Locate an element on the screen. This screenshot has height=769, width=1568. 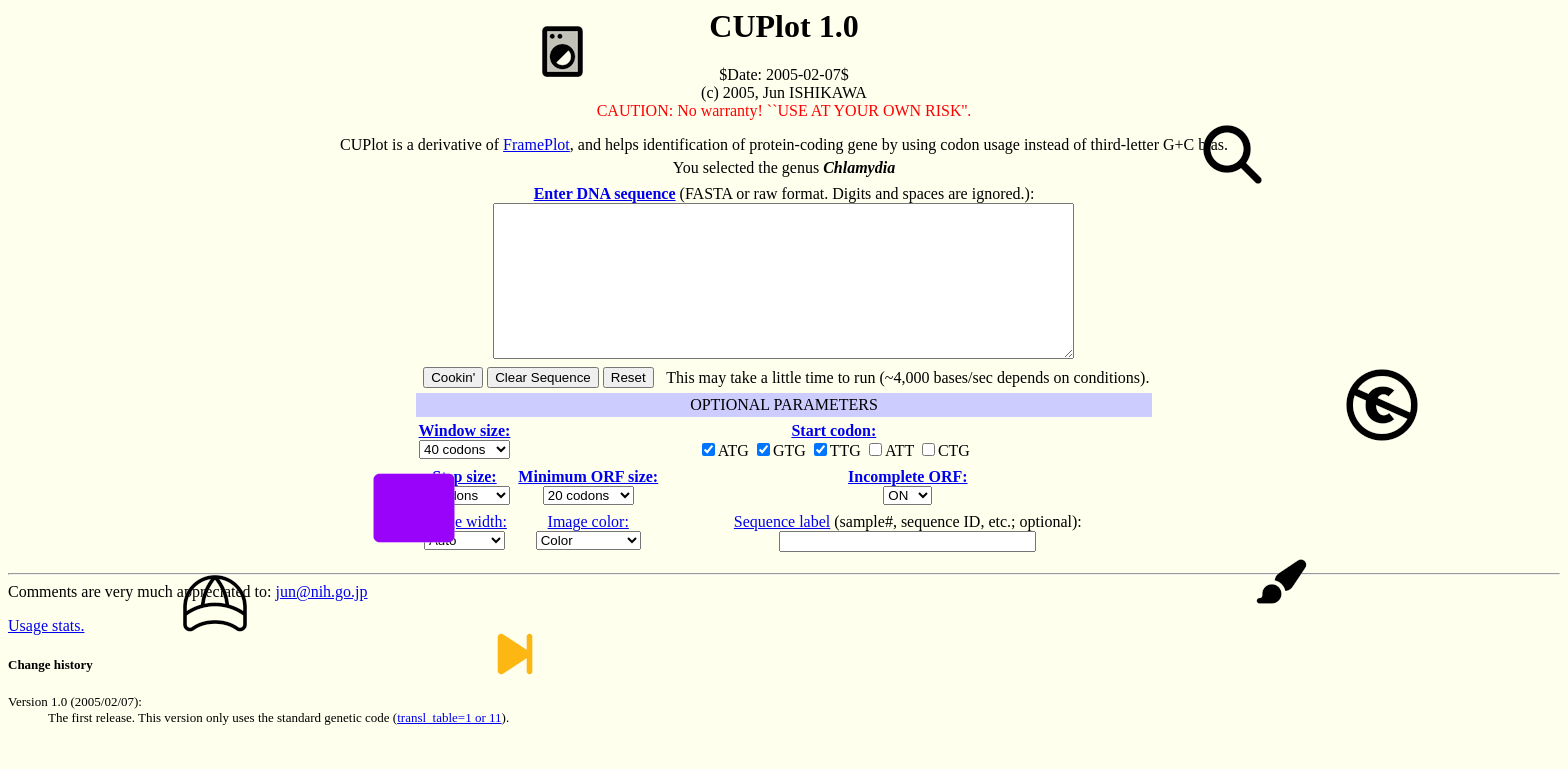
search for content is located at coordinates (1232, 154).